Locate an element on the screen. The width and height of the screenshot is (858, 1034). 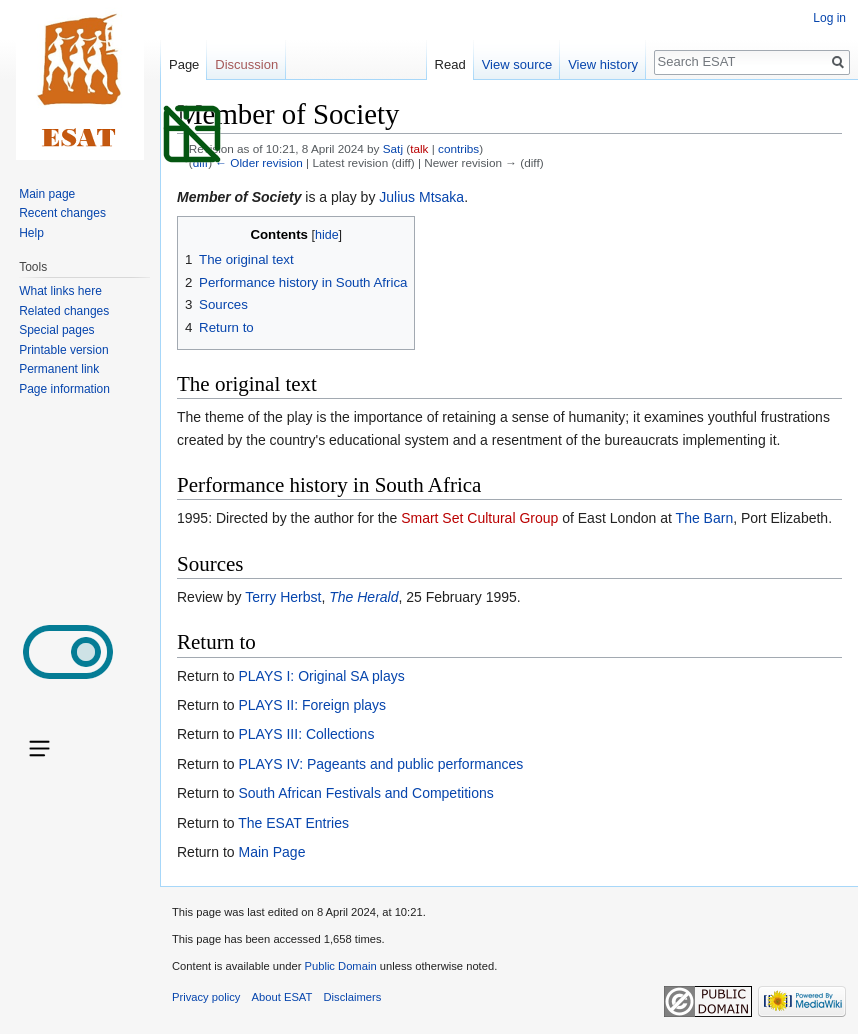
disable table view is located at coordinates (192, 134).